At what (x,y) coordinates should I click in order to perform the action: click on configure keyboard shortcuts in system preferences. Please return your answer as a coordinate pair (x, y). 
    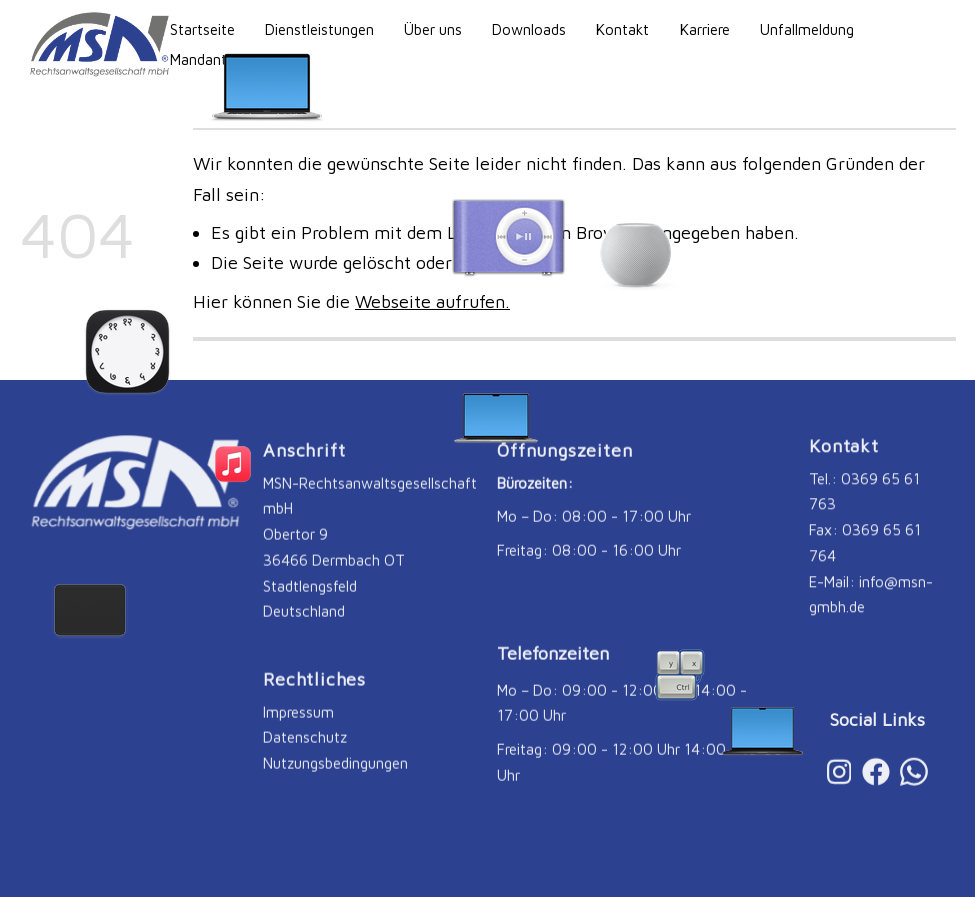
    Looking at the image, I should click on (680, 676).